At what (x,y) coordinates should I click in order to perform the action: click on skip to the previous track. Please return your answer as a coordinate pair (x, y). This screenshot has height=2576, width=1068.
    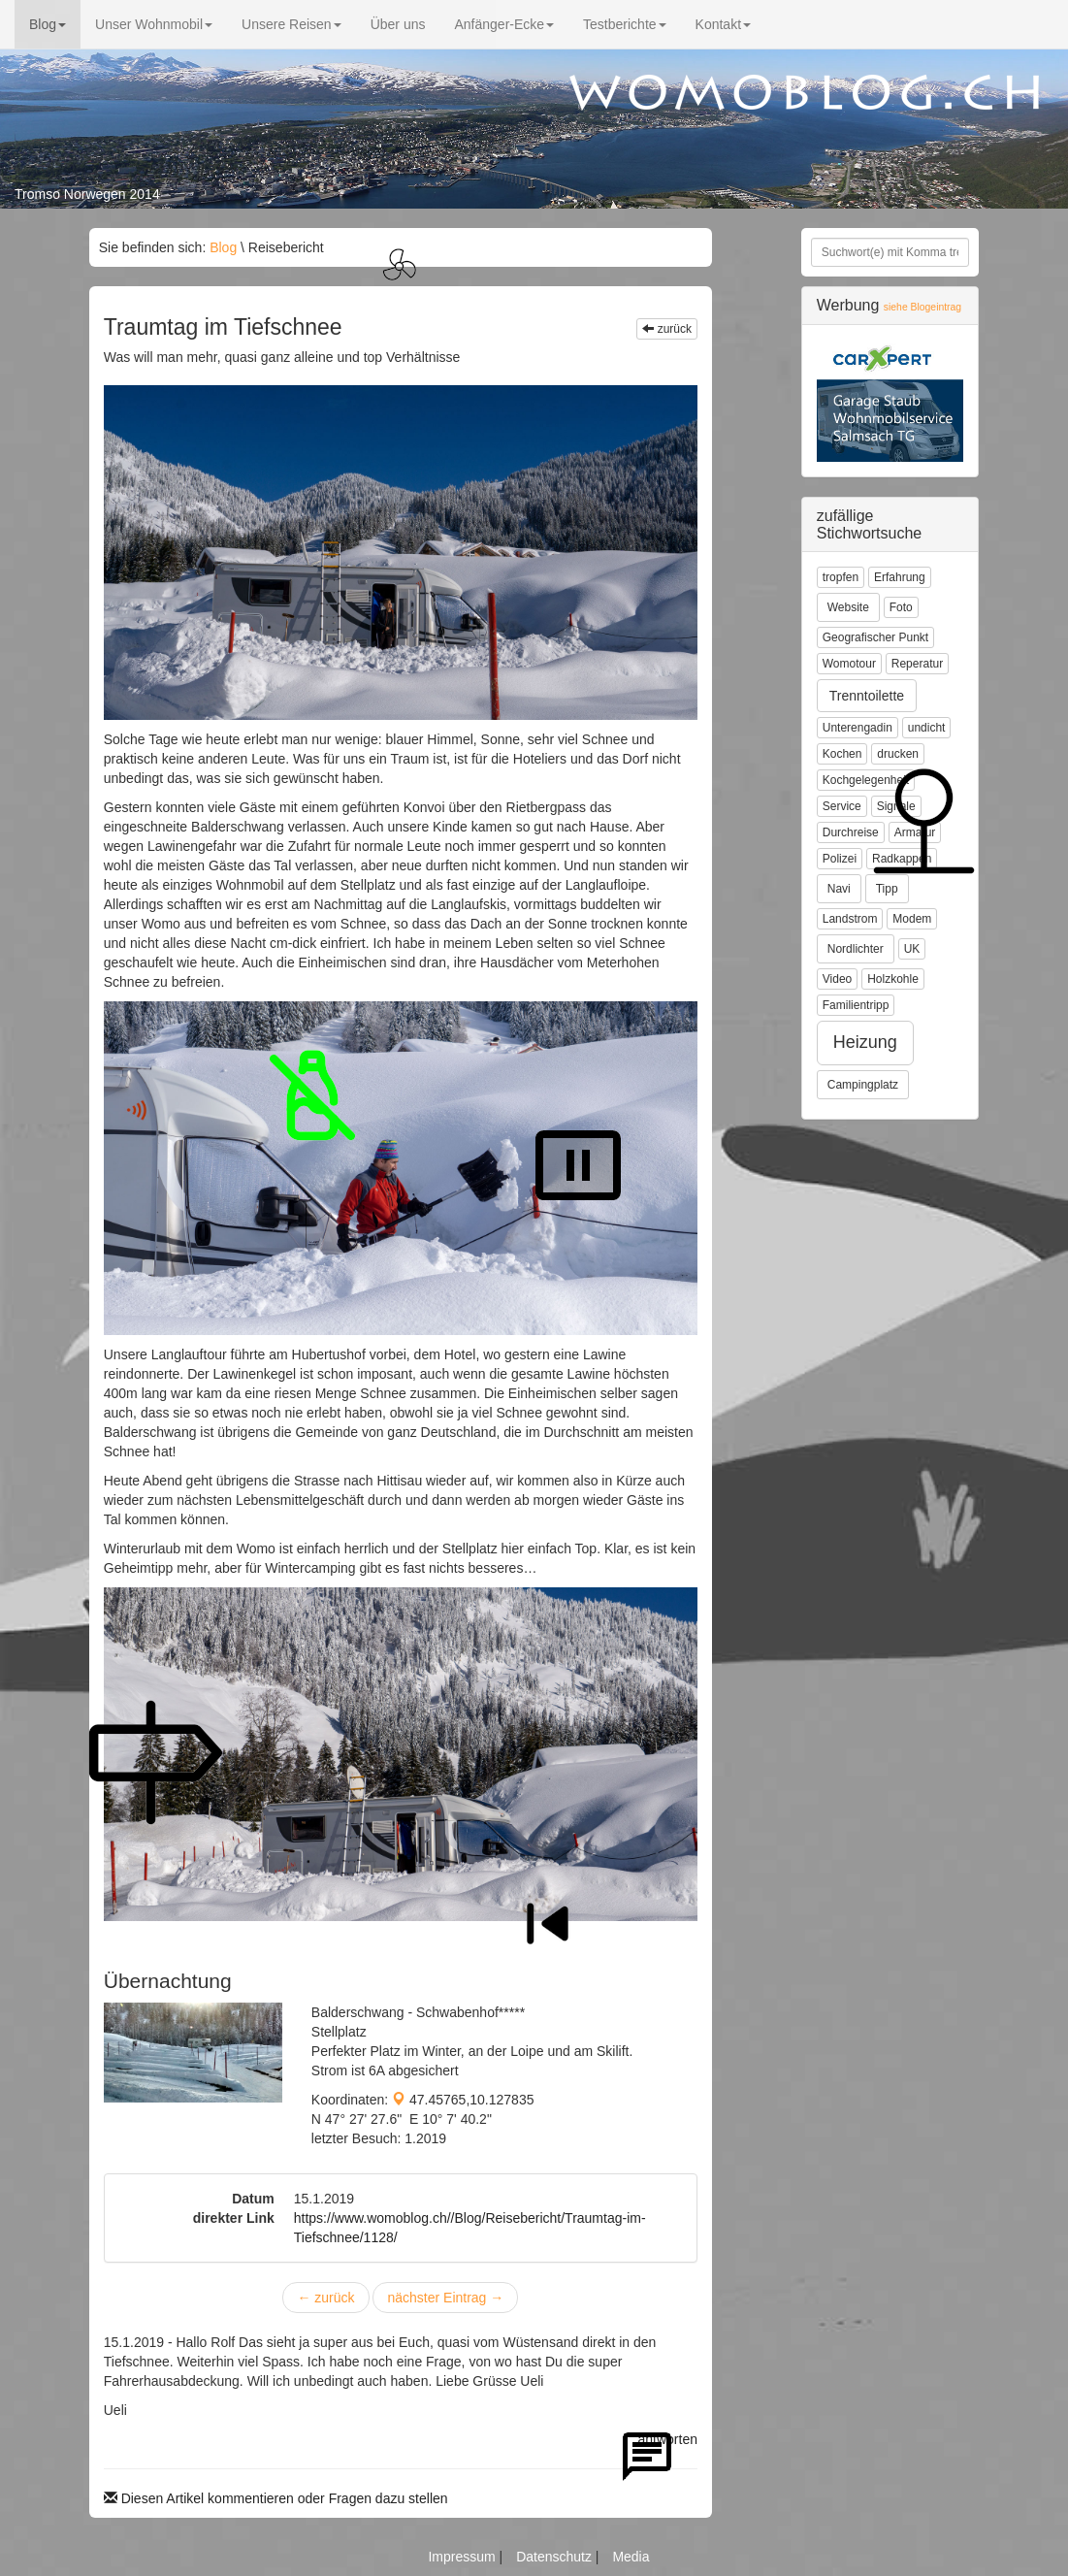
    Looking at the image, I should click on (547, 1923).